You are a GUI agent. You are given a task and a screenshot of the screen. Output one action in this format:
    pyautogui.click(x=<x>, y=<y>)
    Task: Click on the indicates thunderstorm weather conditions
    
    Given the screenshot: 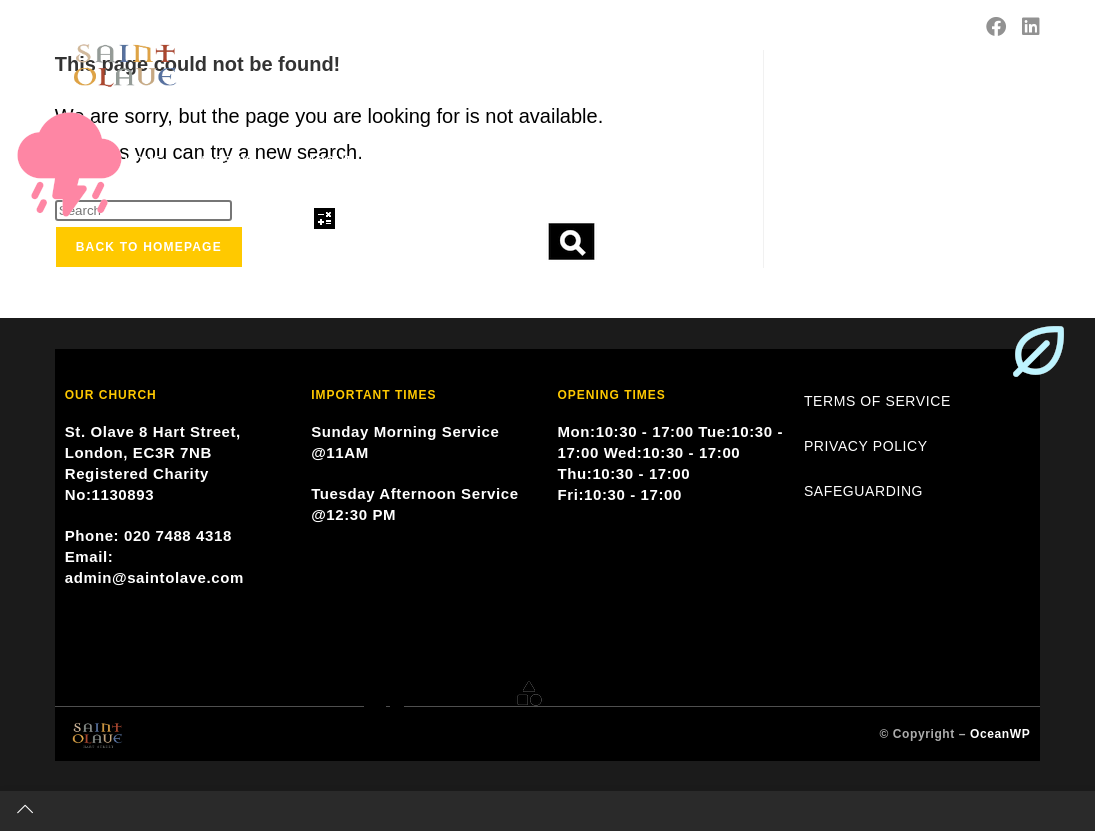 What is the action you would take?
    pyautogui.click(x=69, y=164)
    